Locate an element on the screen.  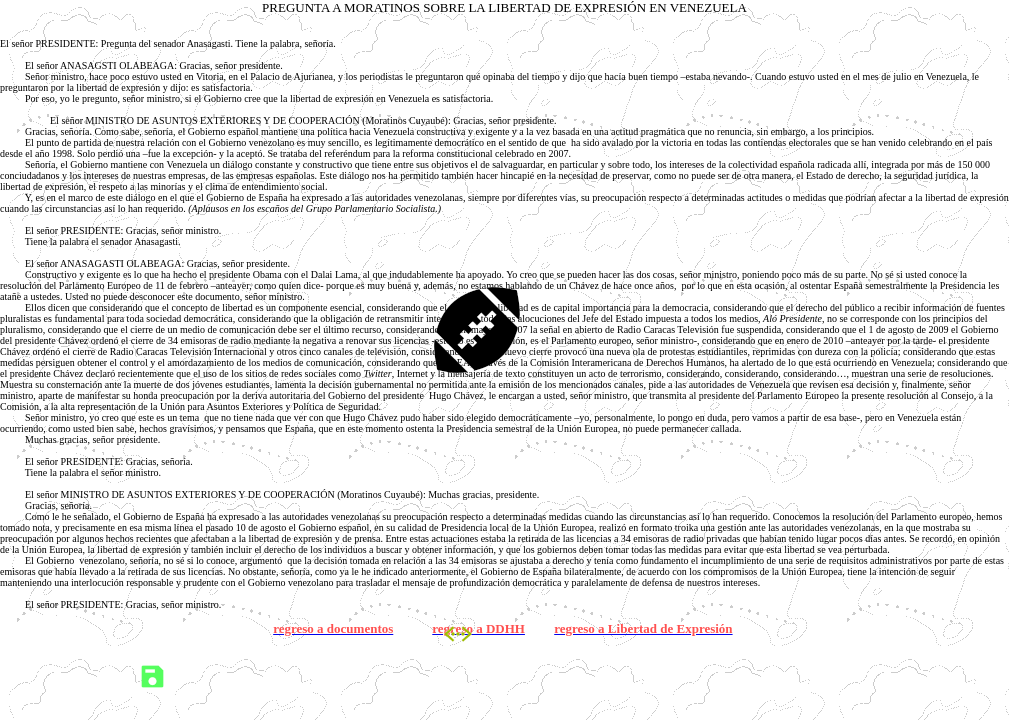
save current file or document is located at coordinates (152, 676).